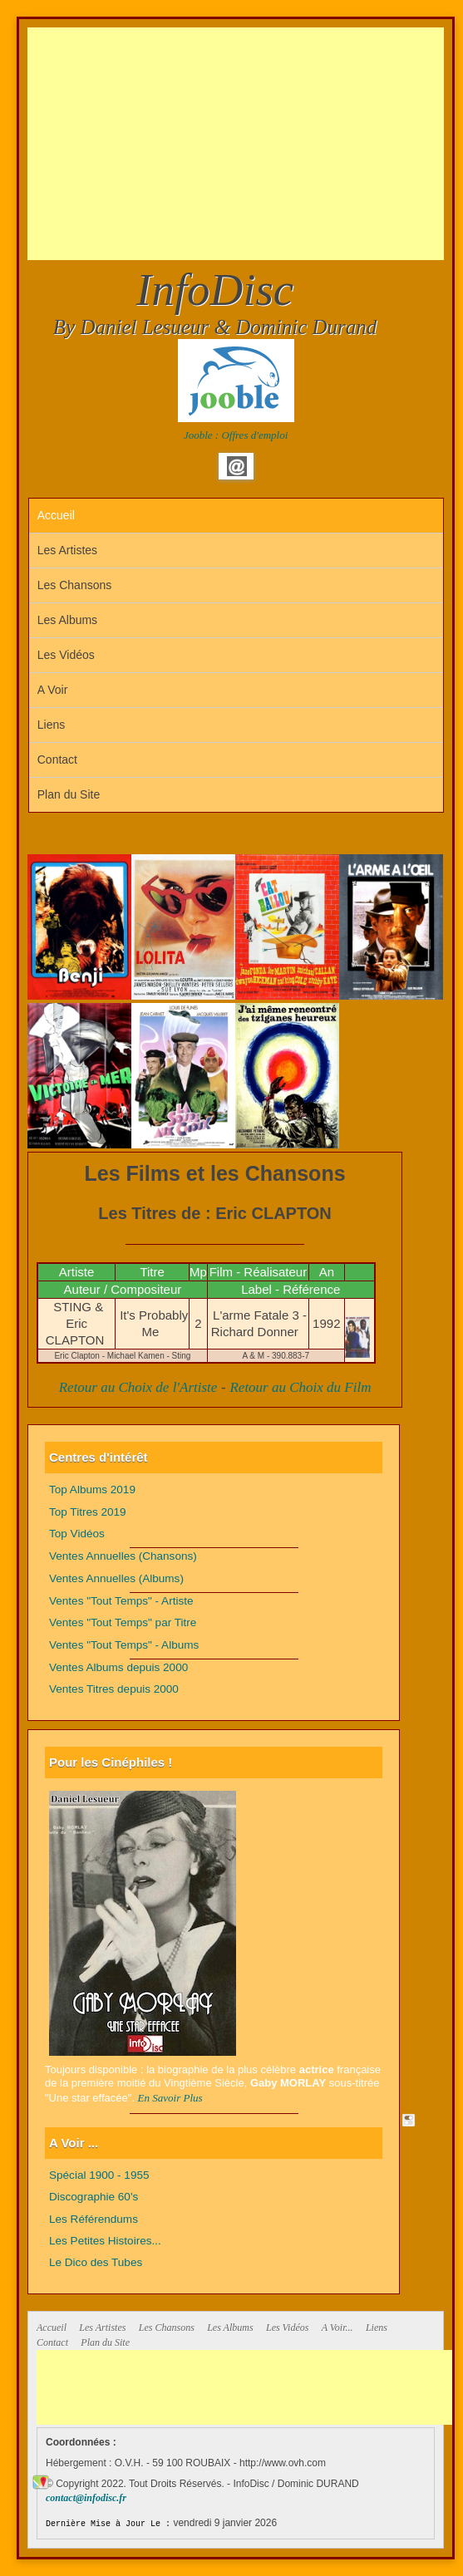  Describe the element at coordinates (41, 2482) in the screenshot. I see `open gnome maps application` at that location.